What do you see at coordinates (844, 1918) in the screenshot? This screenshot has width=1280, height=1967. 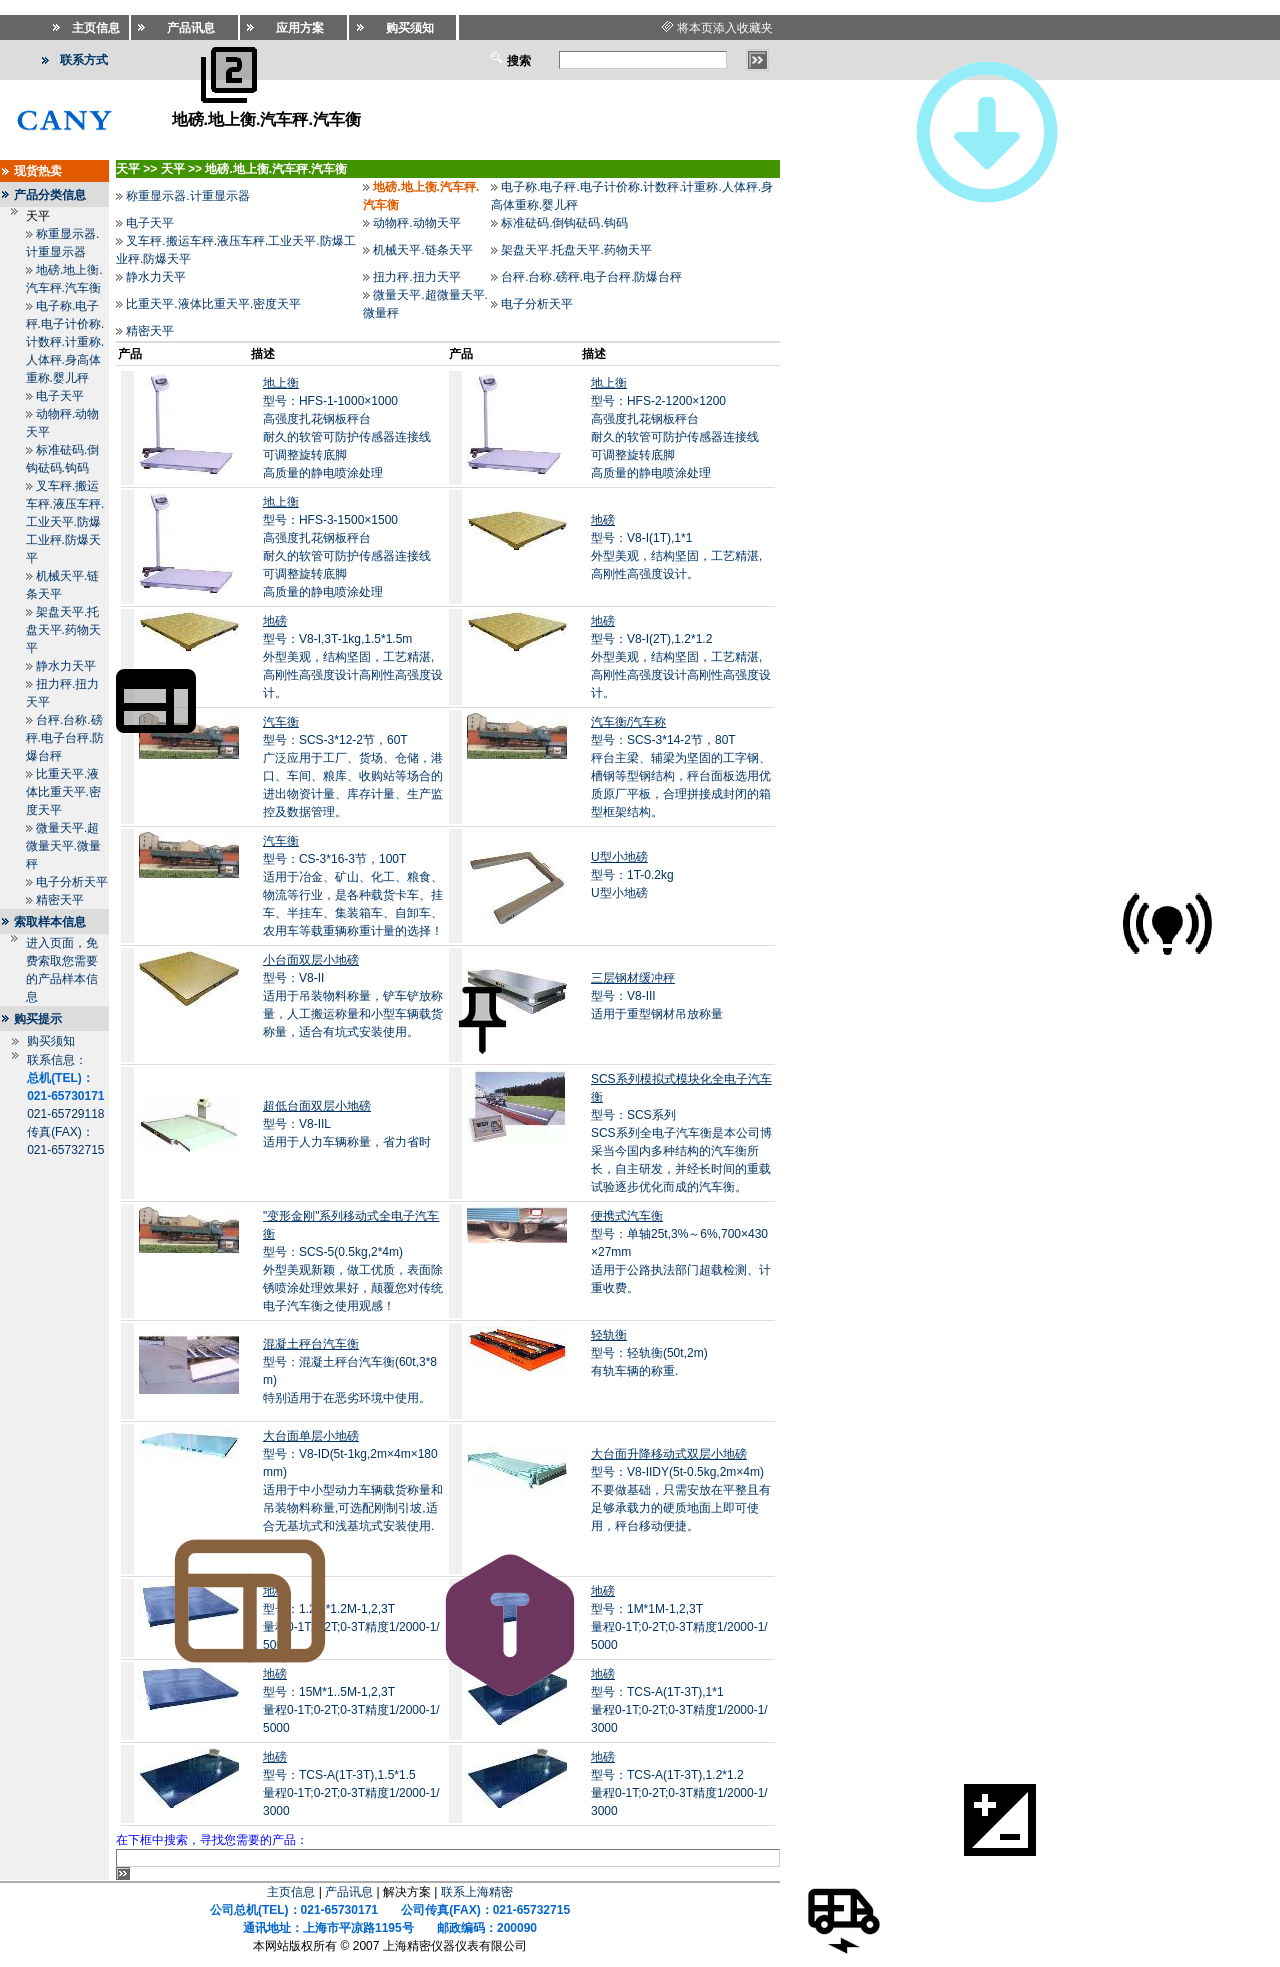 I see `select electric rickshaw as transportation option` at bounding box center [844, 1918].